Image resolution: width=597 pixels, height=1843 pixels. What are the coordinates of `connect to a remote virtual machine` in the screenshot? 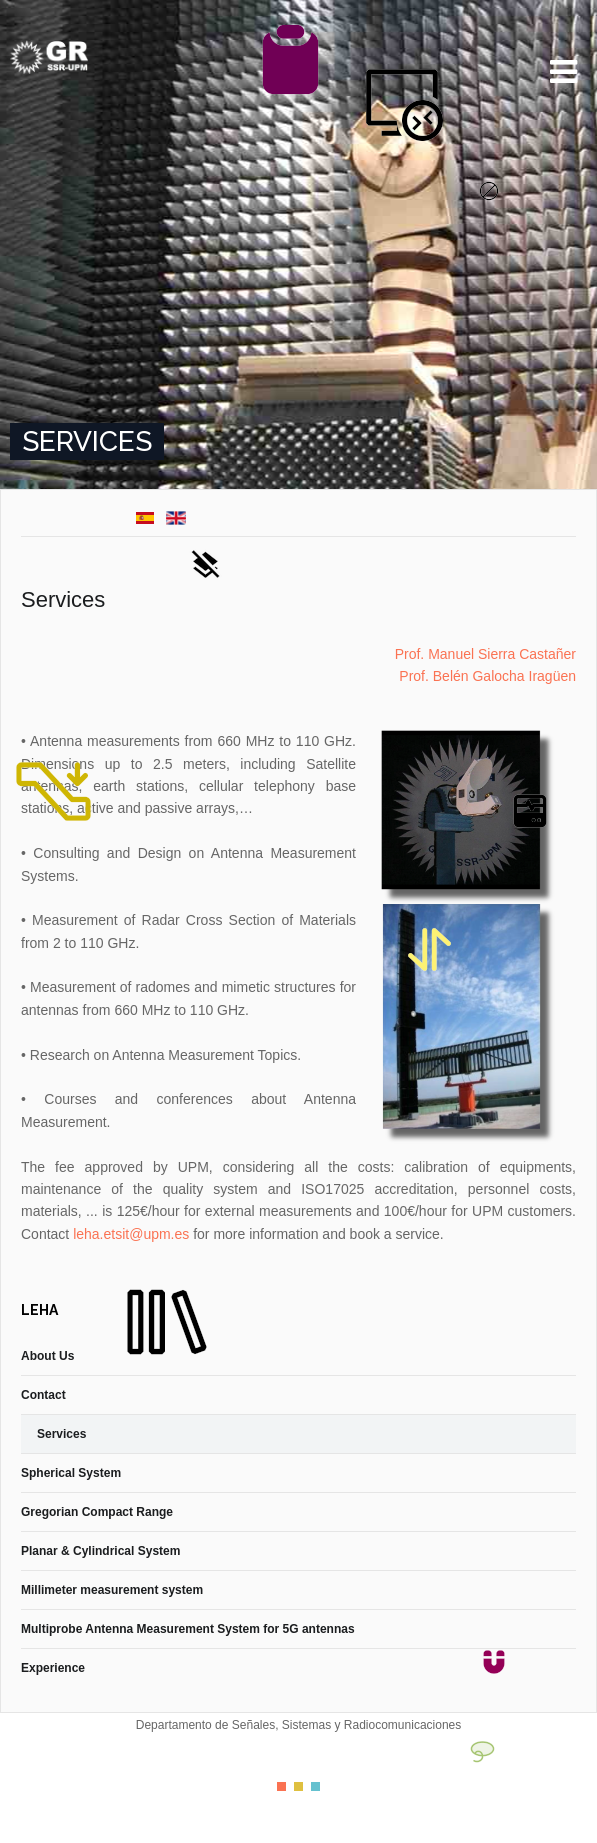 It's located at (402, 100).